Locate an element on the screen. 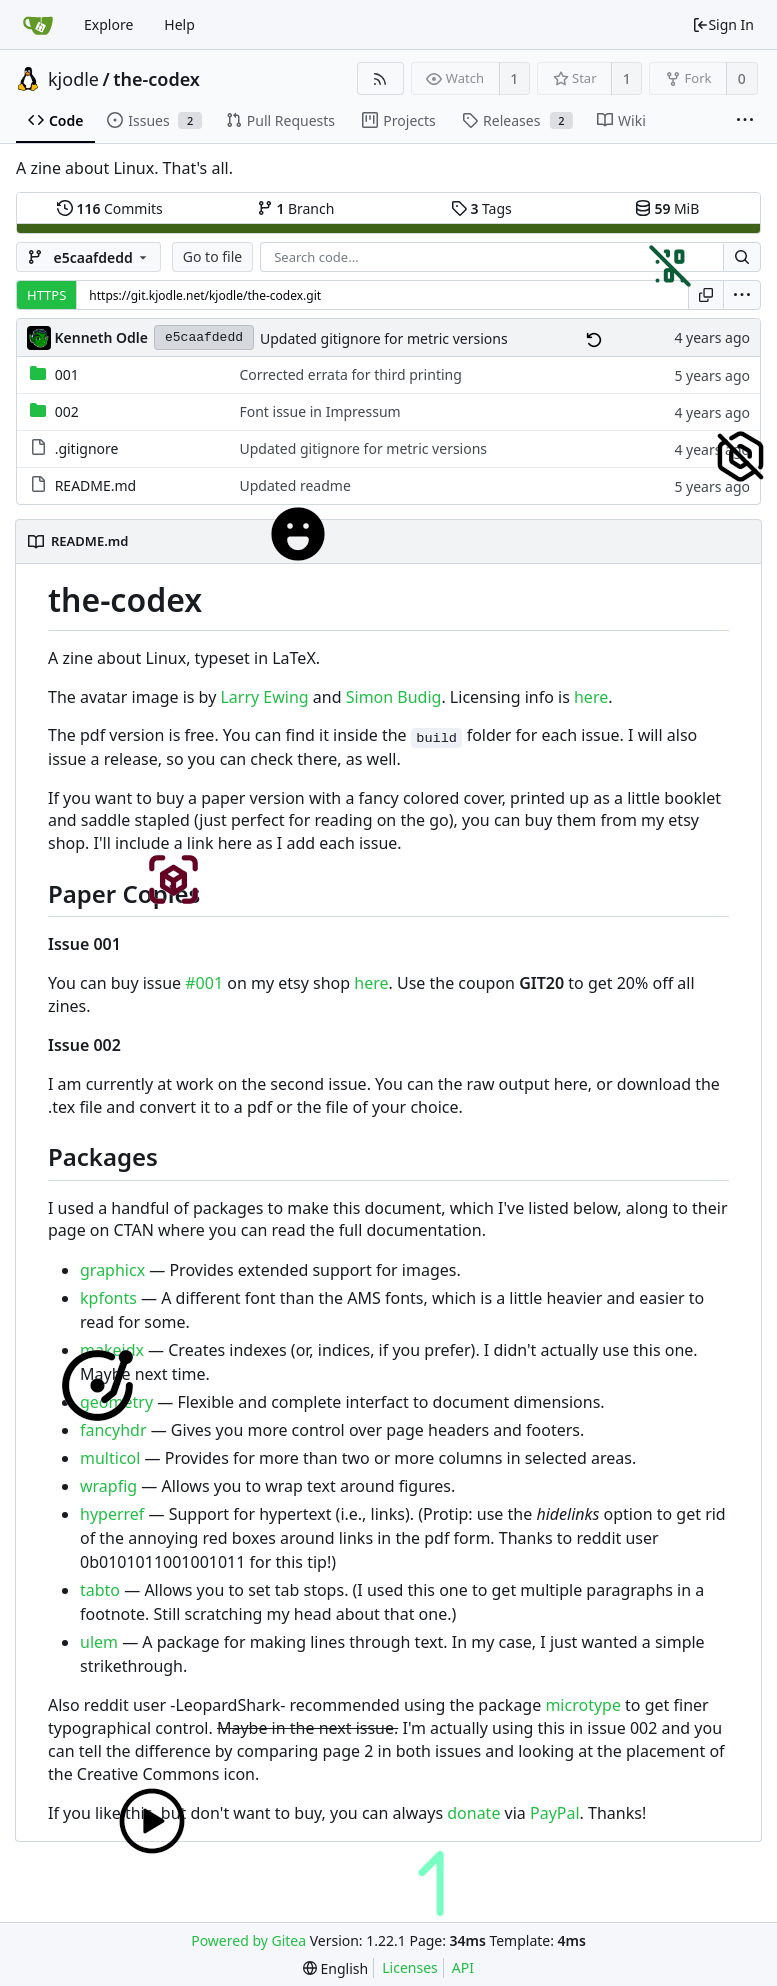 The width and height of the screenshot is (777, 1986). open augmented reality mode is located at coordinates (173, 879).